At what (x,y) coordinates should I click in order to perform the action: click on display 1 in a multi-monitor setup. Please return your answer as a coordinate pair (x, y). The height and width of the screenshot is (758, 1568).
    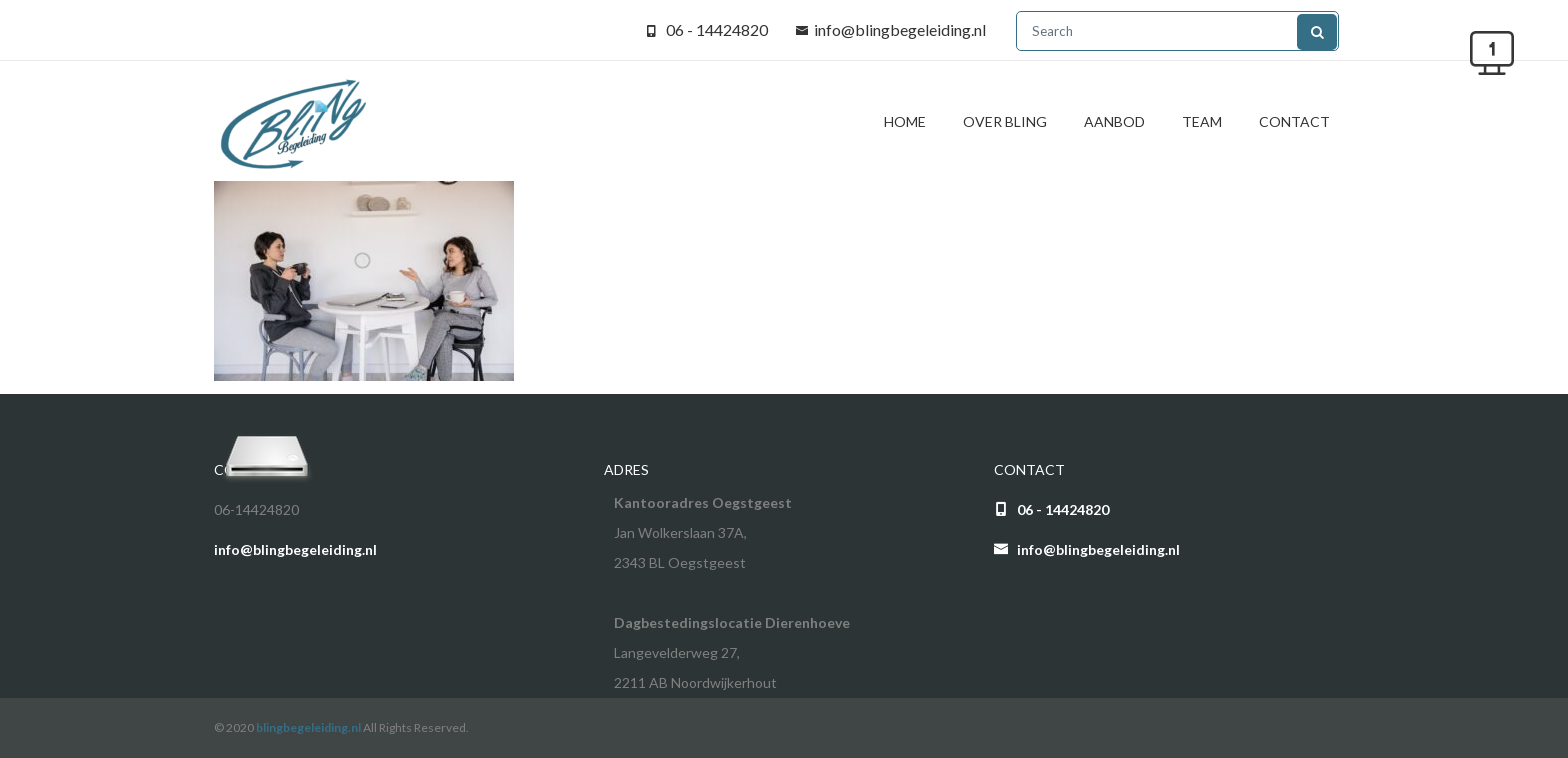
    Looking at the image, I should click on (1492, 53).